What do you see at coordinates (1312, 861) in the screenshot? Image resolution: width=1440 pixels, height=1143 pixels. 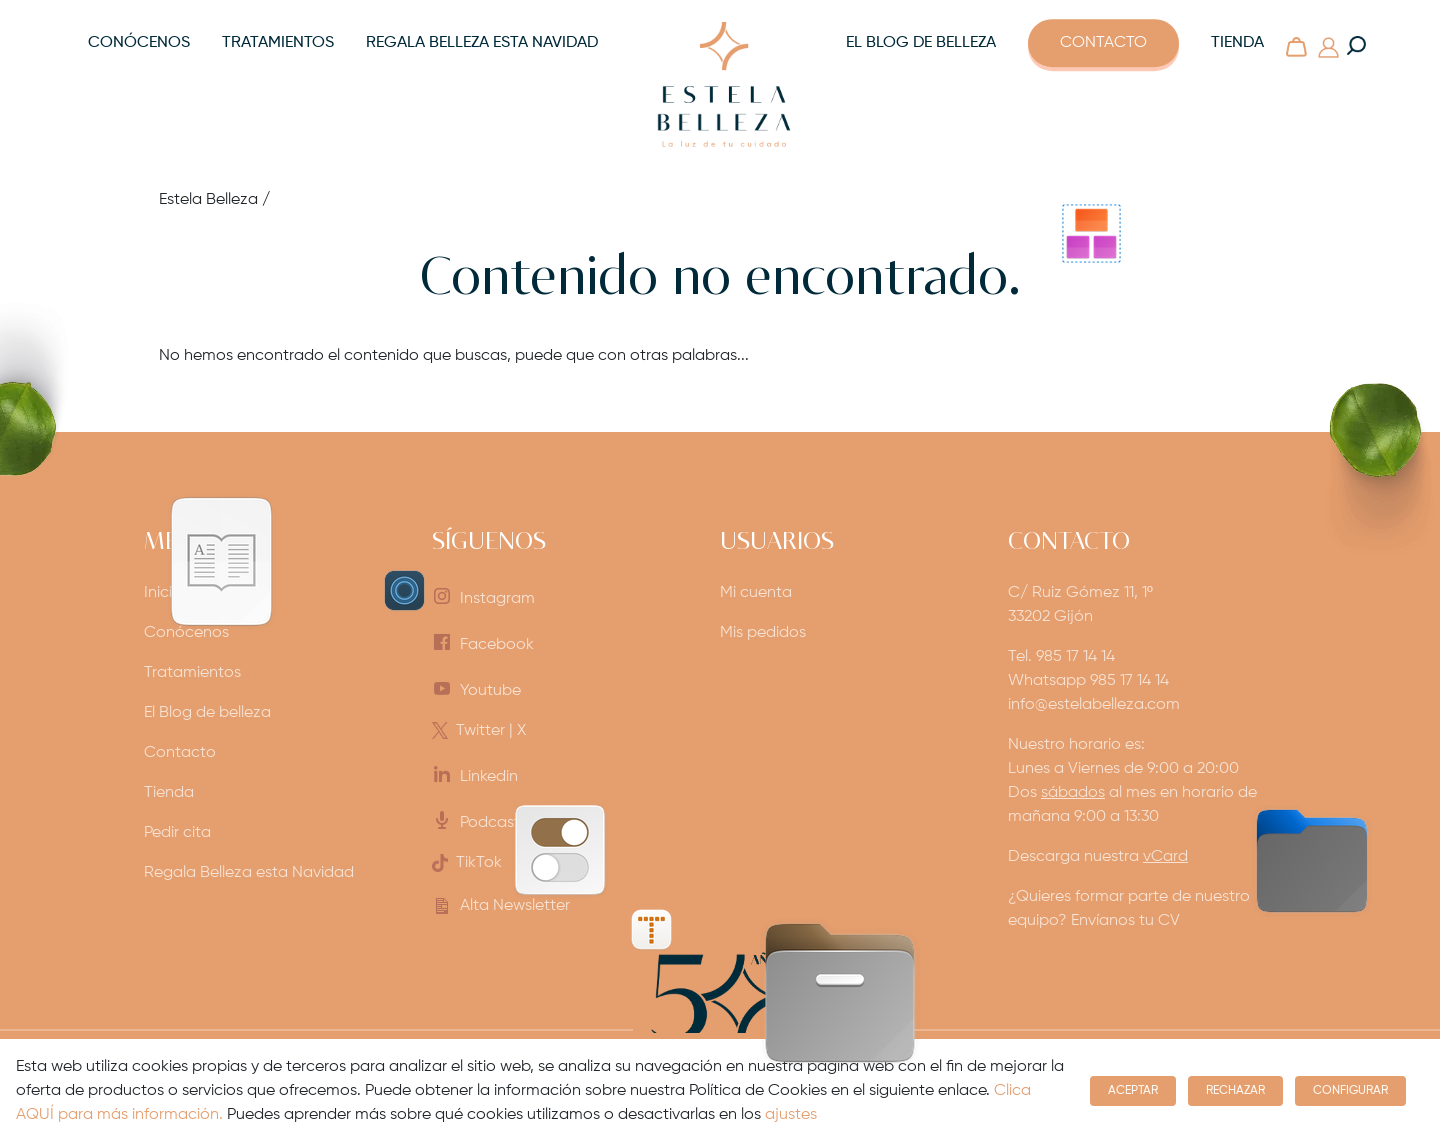 I see `open folder to view contents` at bounding box center [1312, 861].